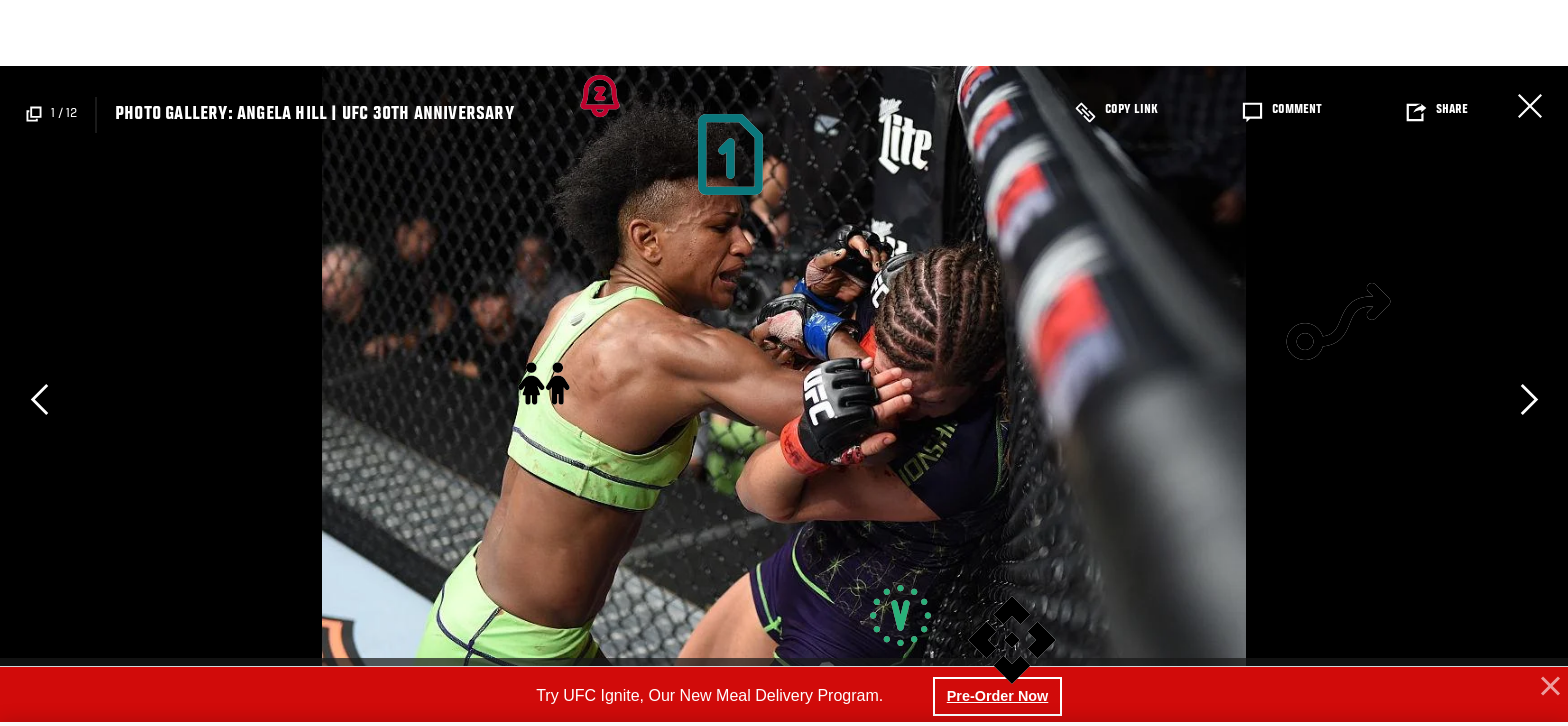 The height and width of the screenshot is (726, 1568). What do you see at coordinates (900, 615) in the screenshot?
I see `indicates a verified or validation status in progress` at bounding box center [900, 615].